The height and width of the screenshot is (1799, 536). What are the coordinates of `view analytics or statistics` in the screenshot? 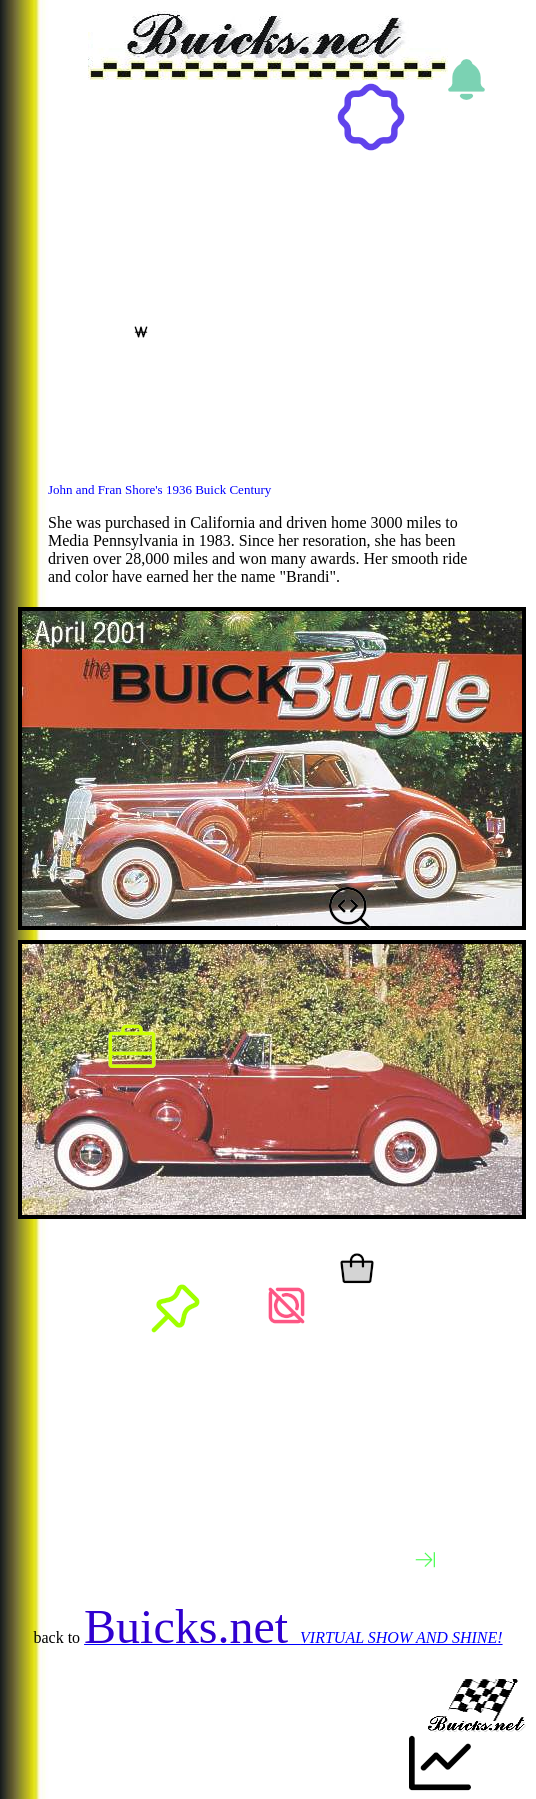 It's located at (440, 1763).